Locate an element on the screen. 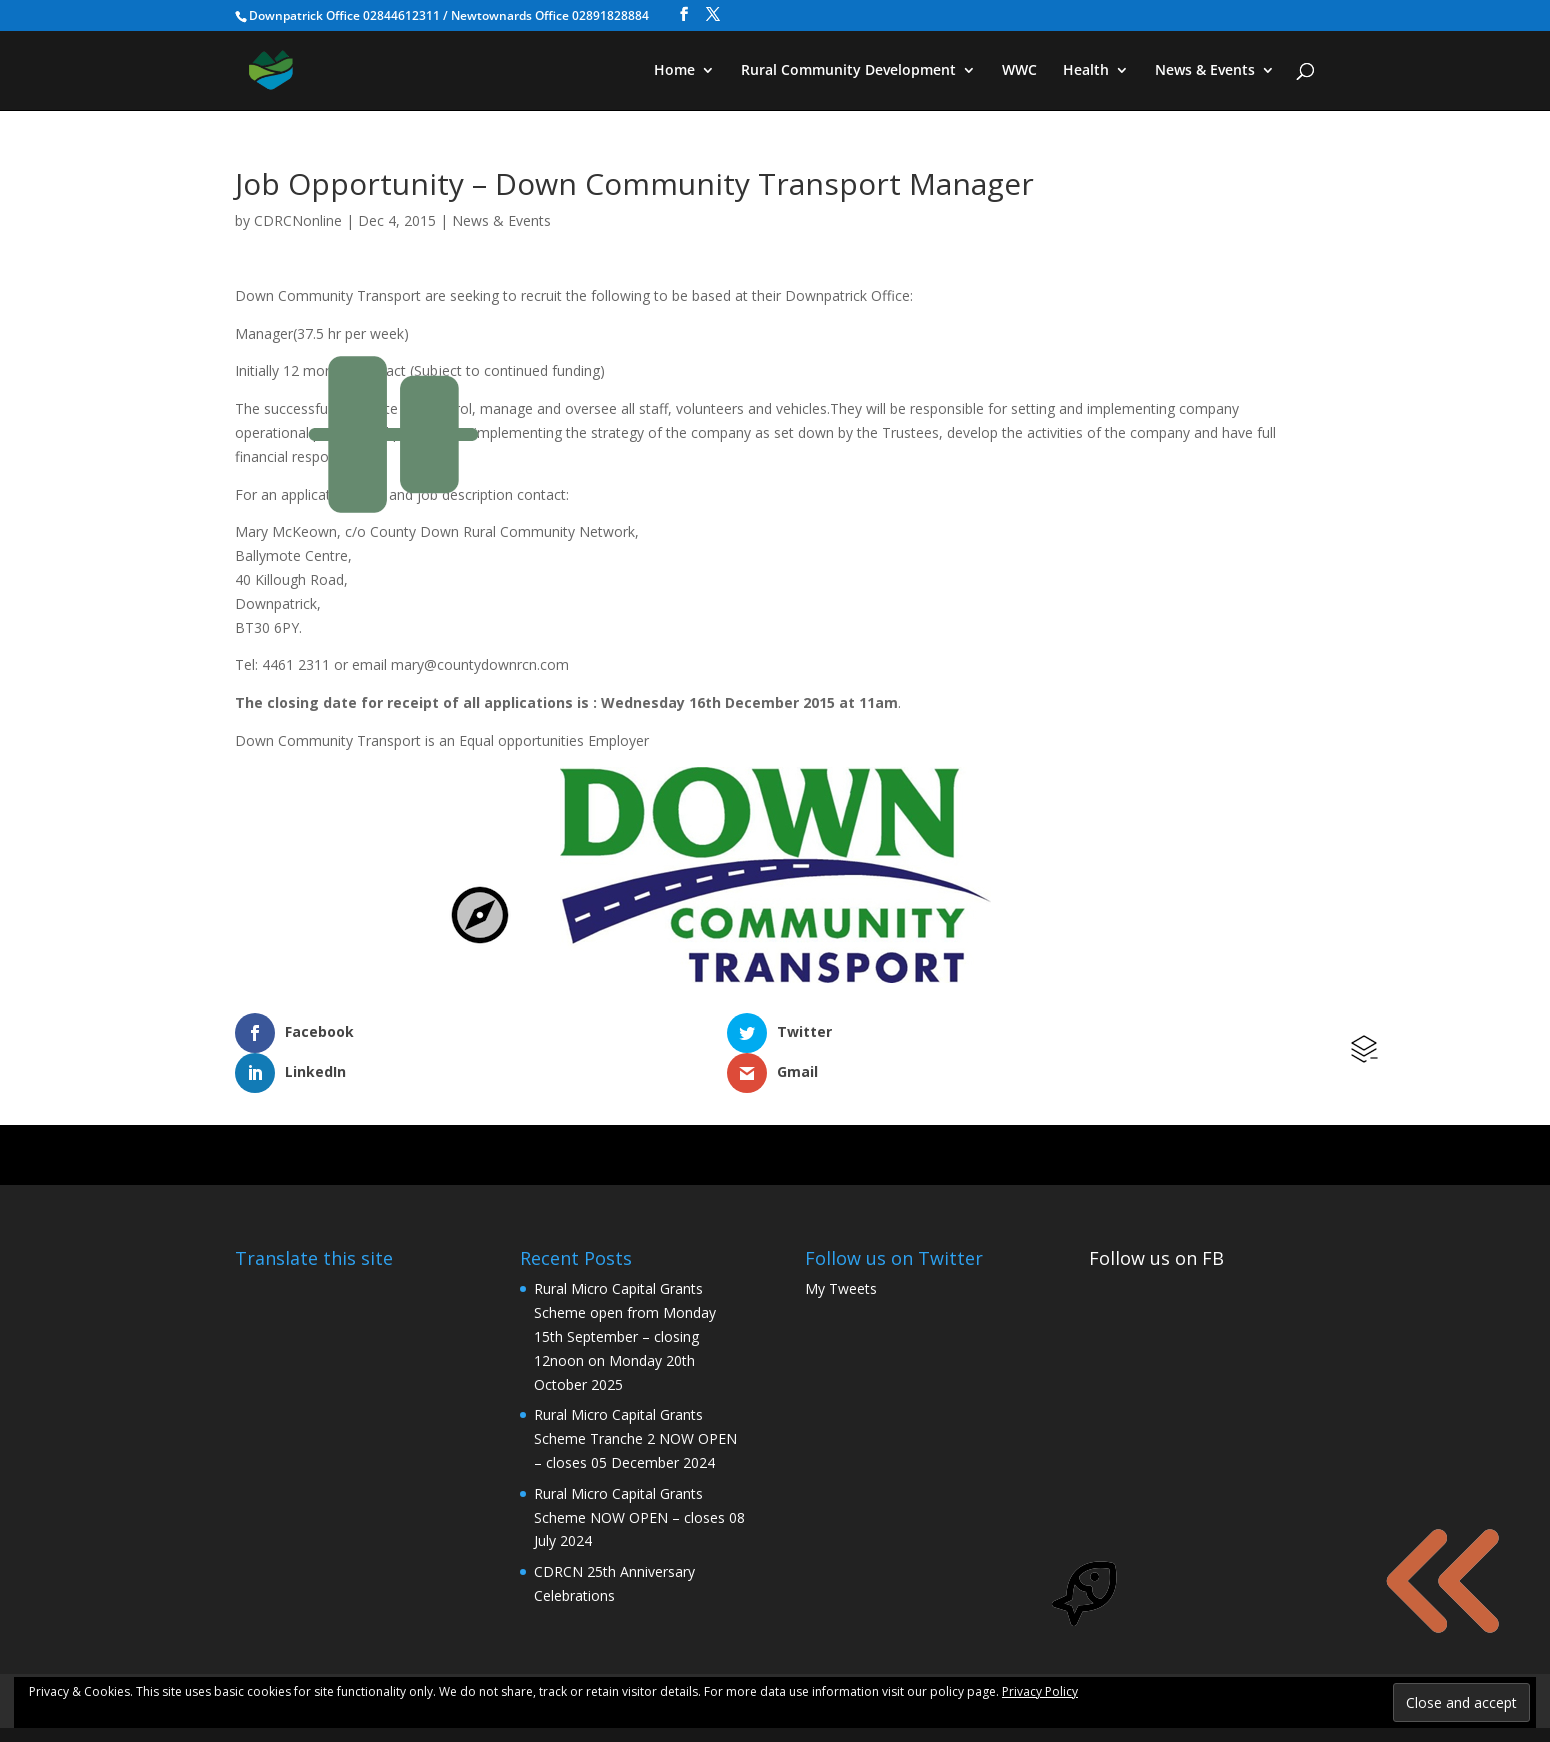 The image size is (1550, 1742). remove a layer from the stack is located at coordinates (1364, 1049).